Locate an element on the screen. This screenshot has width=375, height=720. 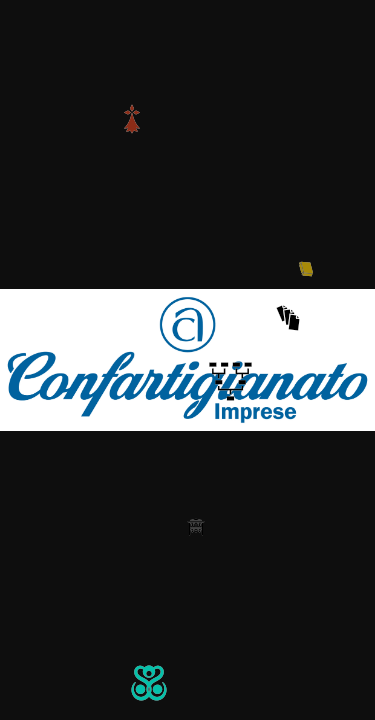
view family tree or genealogy chart is located at coordinates (230, 381).